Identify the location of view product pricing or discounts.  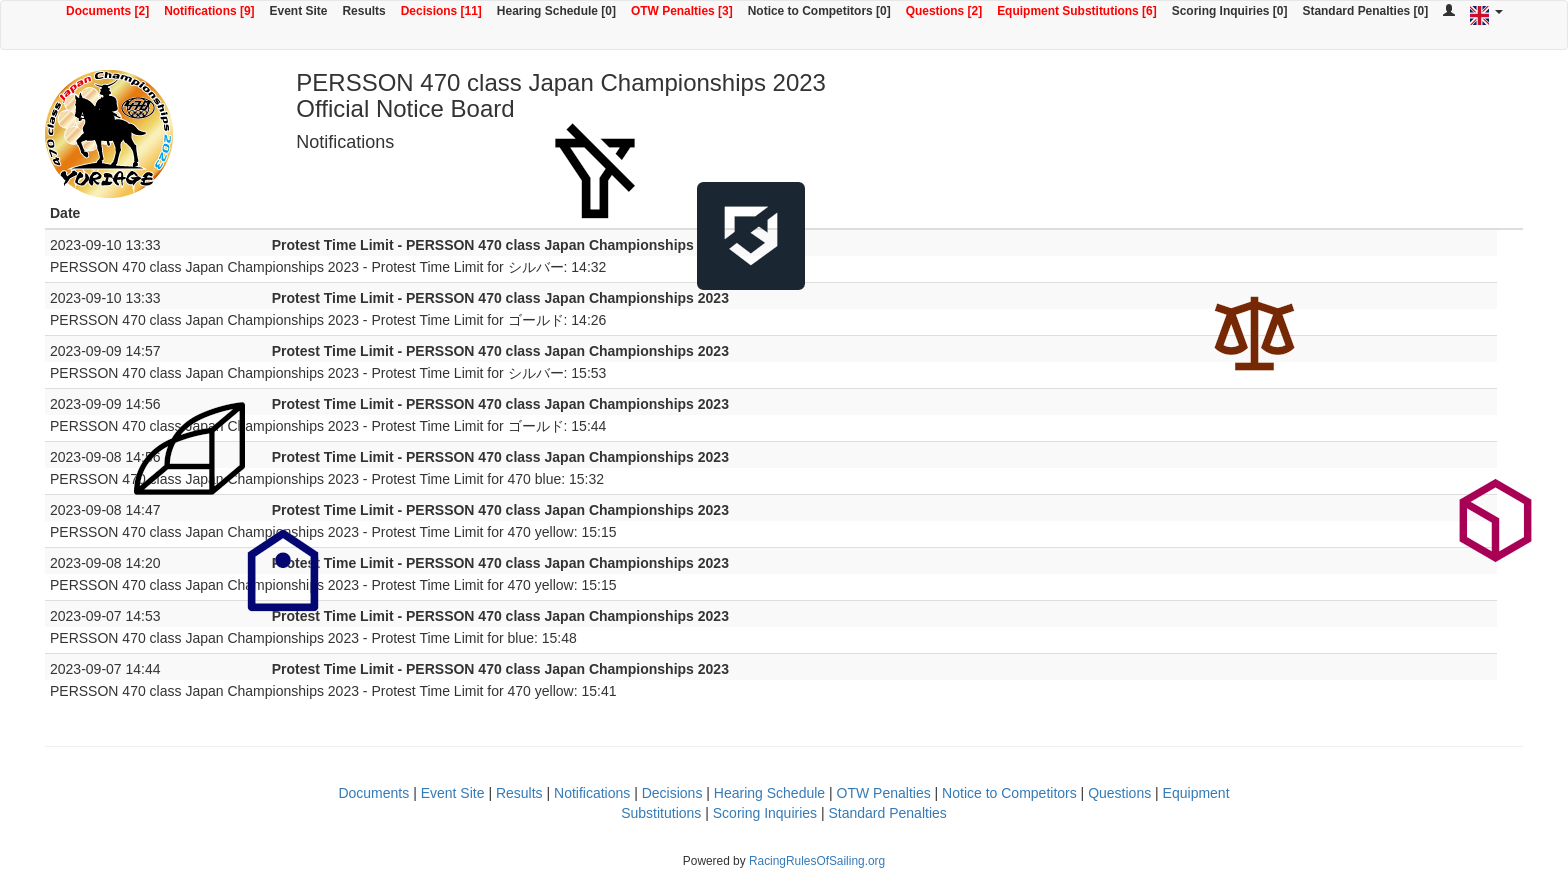
(283, 572).